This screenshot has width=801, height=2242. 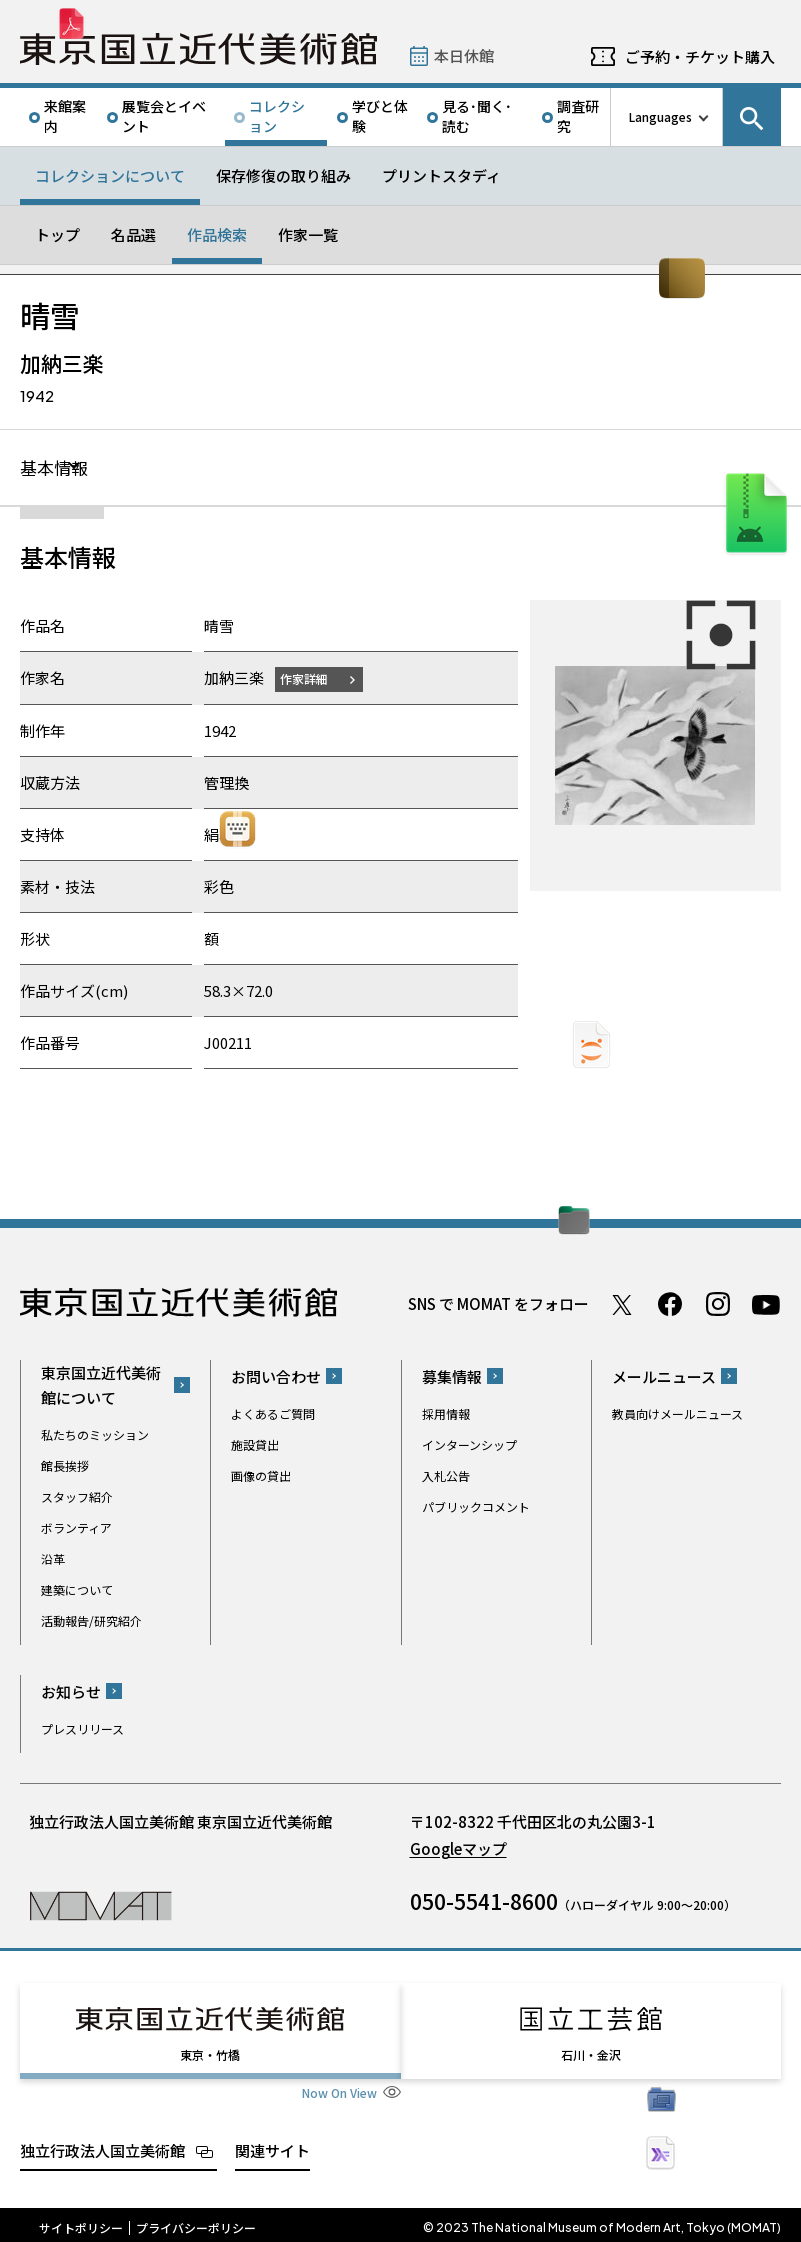 What do you see at coordinates (721, 635) in the screenshot?
I see `screen recording or screen capture tool` at bounding box center [721, 635].